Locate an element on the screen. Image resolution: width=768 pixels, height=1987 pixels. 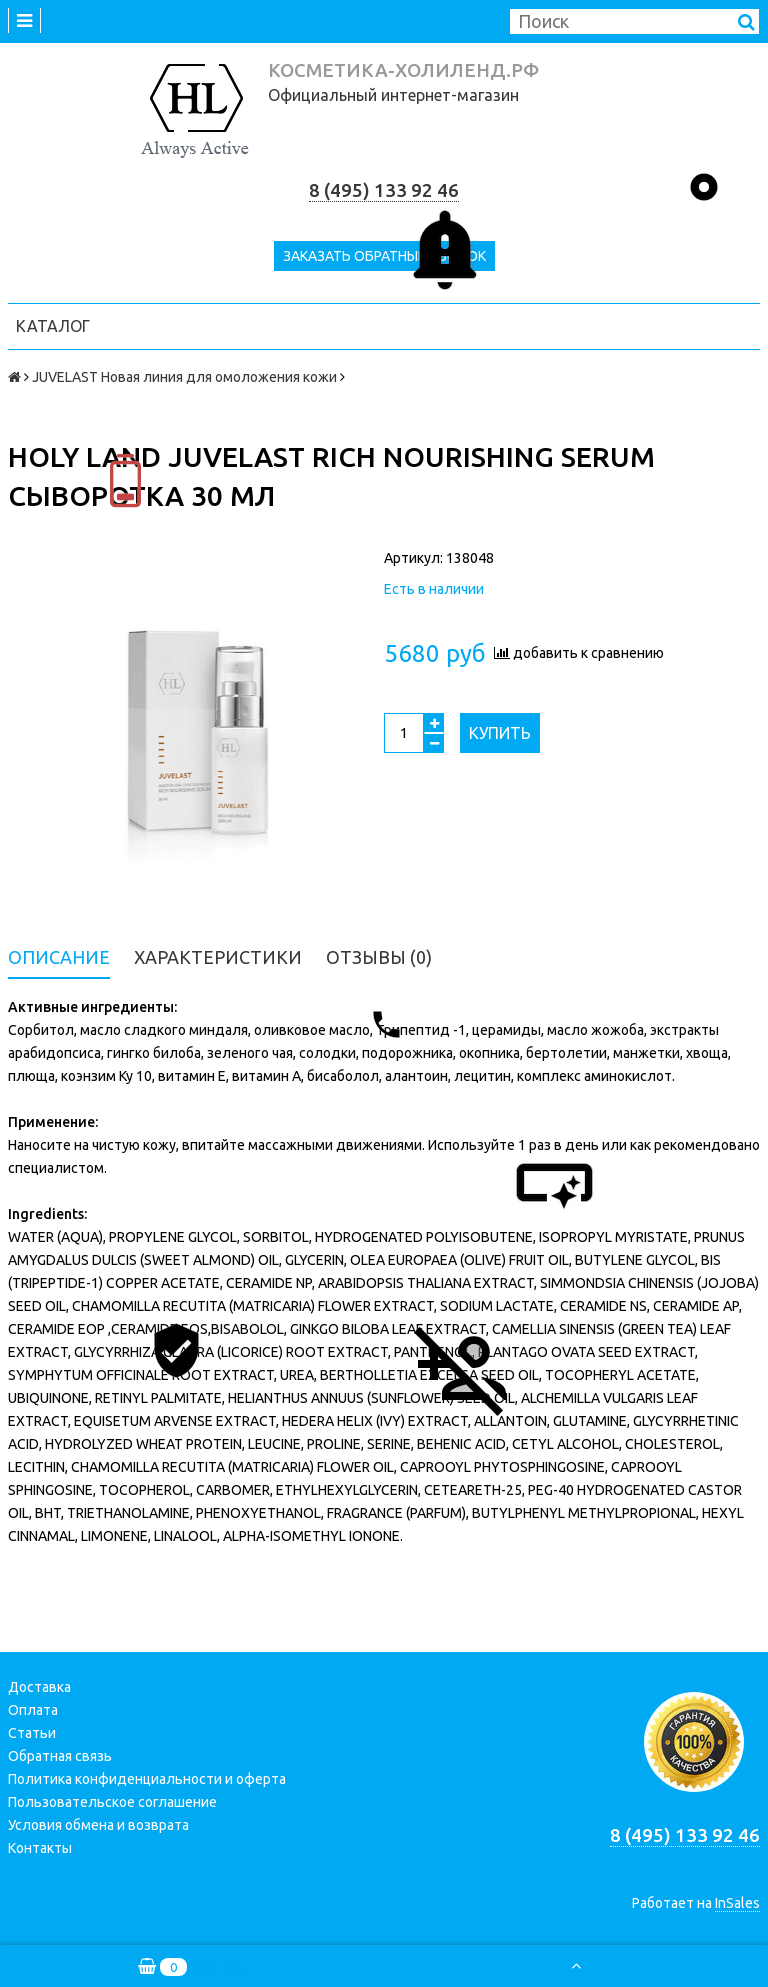
indicates low battery level is located at coordinates (125, 481).